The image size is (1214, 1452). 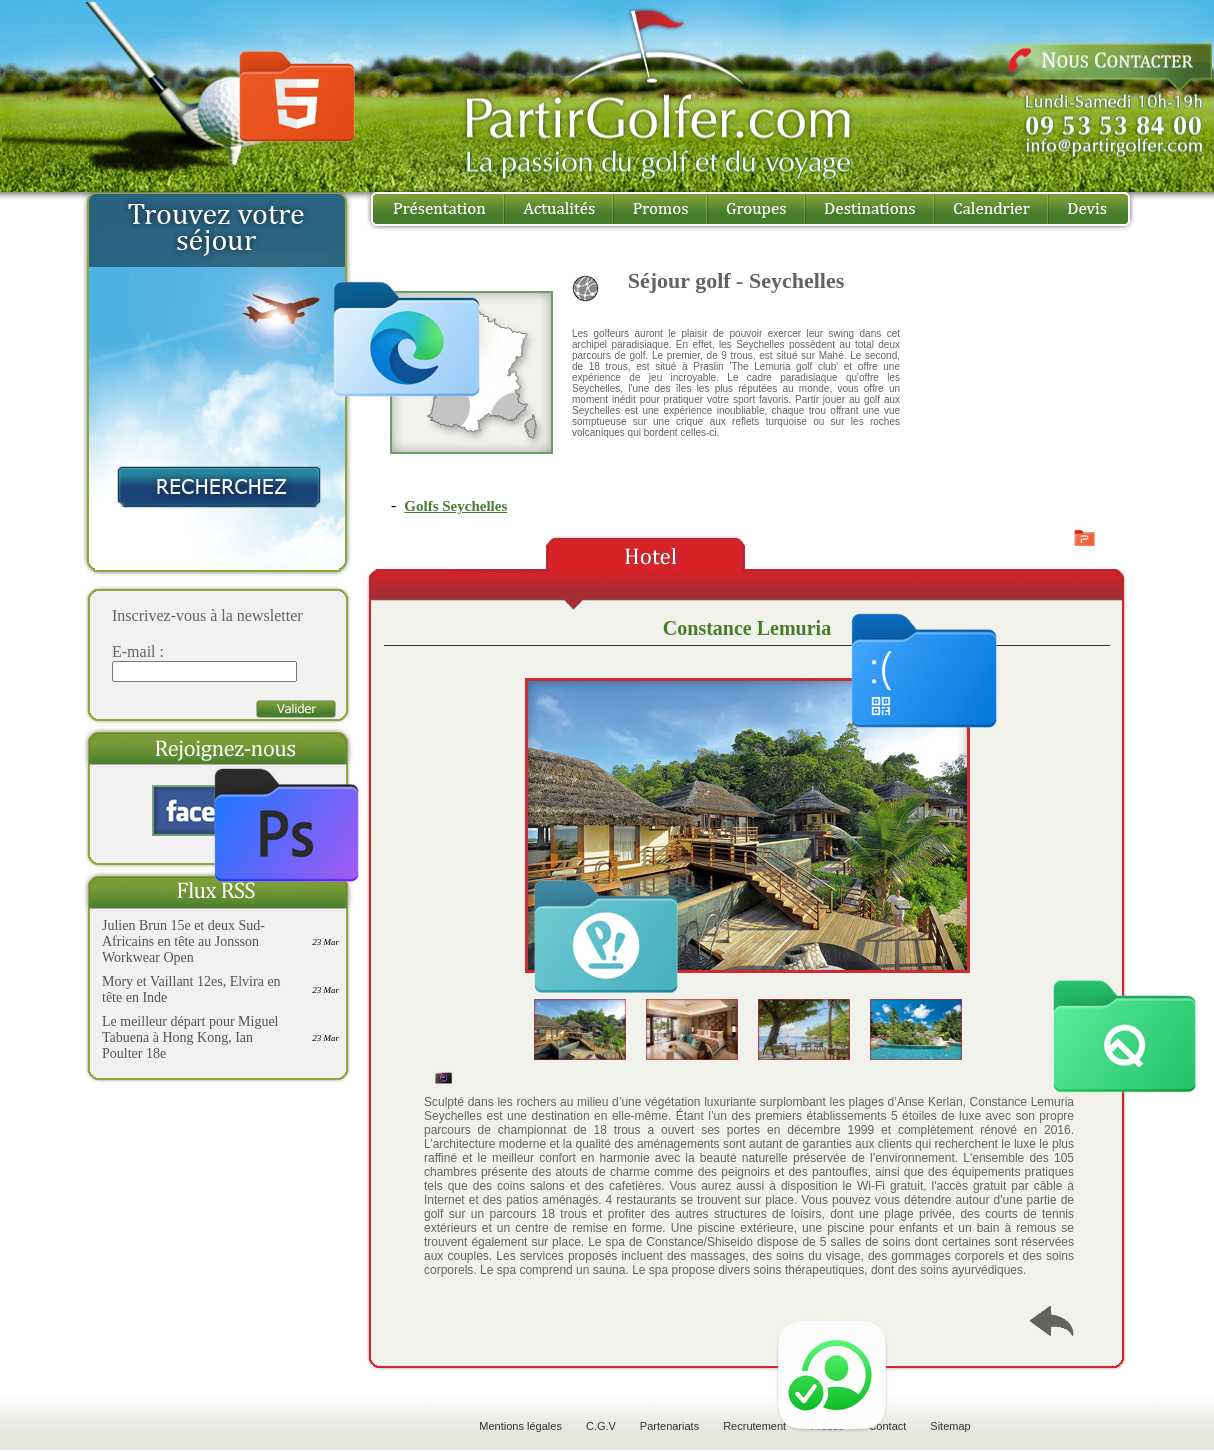 I want to click on open folder containing Adobe Photoshop files, so click(x=286, y=829).